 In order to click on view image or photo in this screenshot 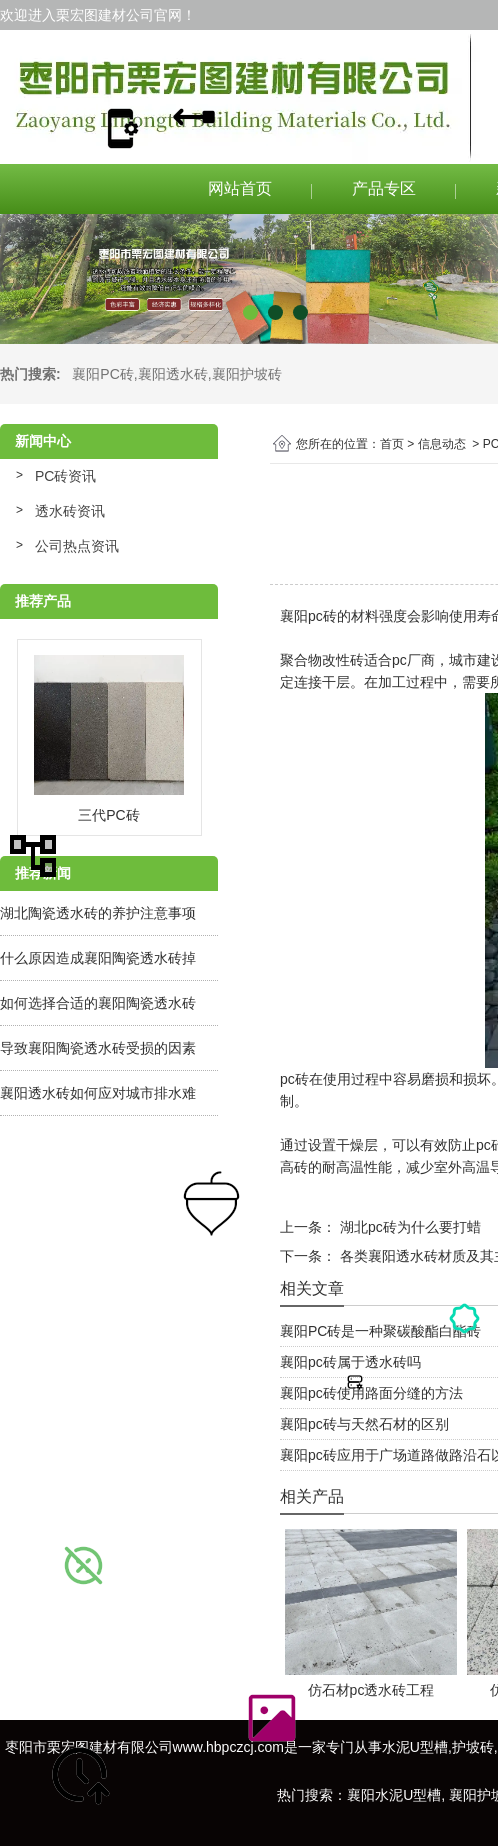, I will do `click(272, 1718)`.